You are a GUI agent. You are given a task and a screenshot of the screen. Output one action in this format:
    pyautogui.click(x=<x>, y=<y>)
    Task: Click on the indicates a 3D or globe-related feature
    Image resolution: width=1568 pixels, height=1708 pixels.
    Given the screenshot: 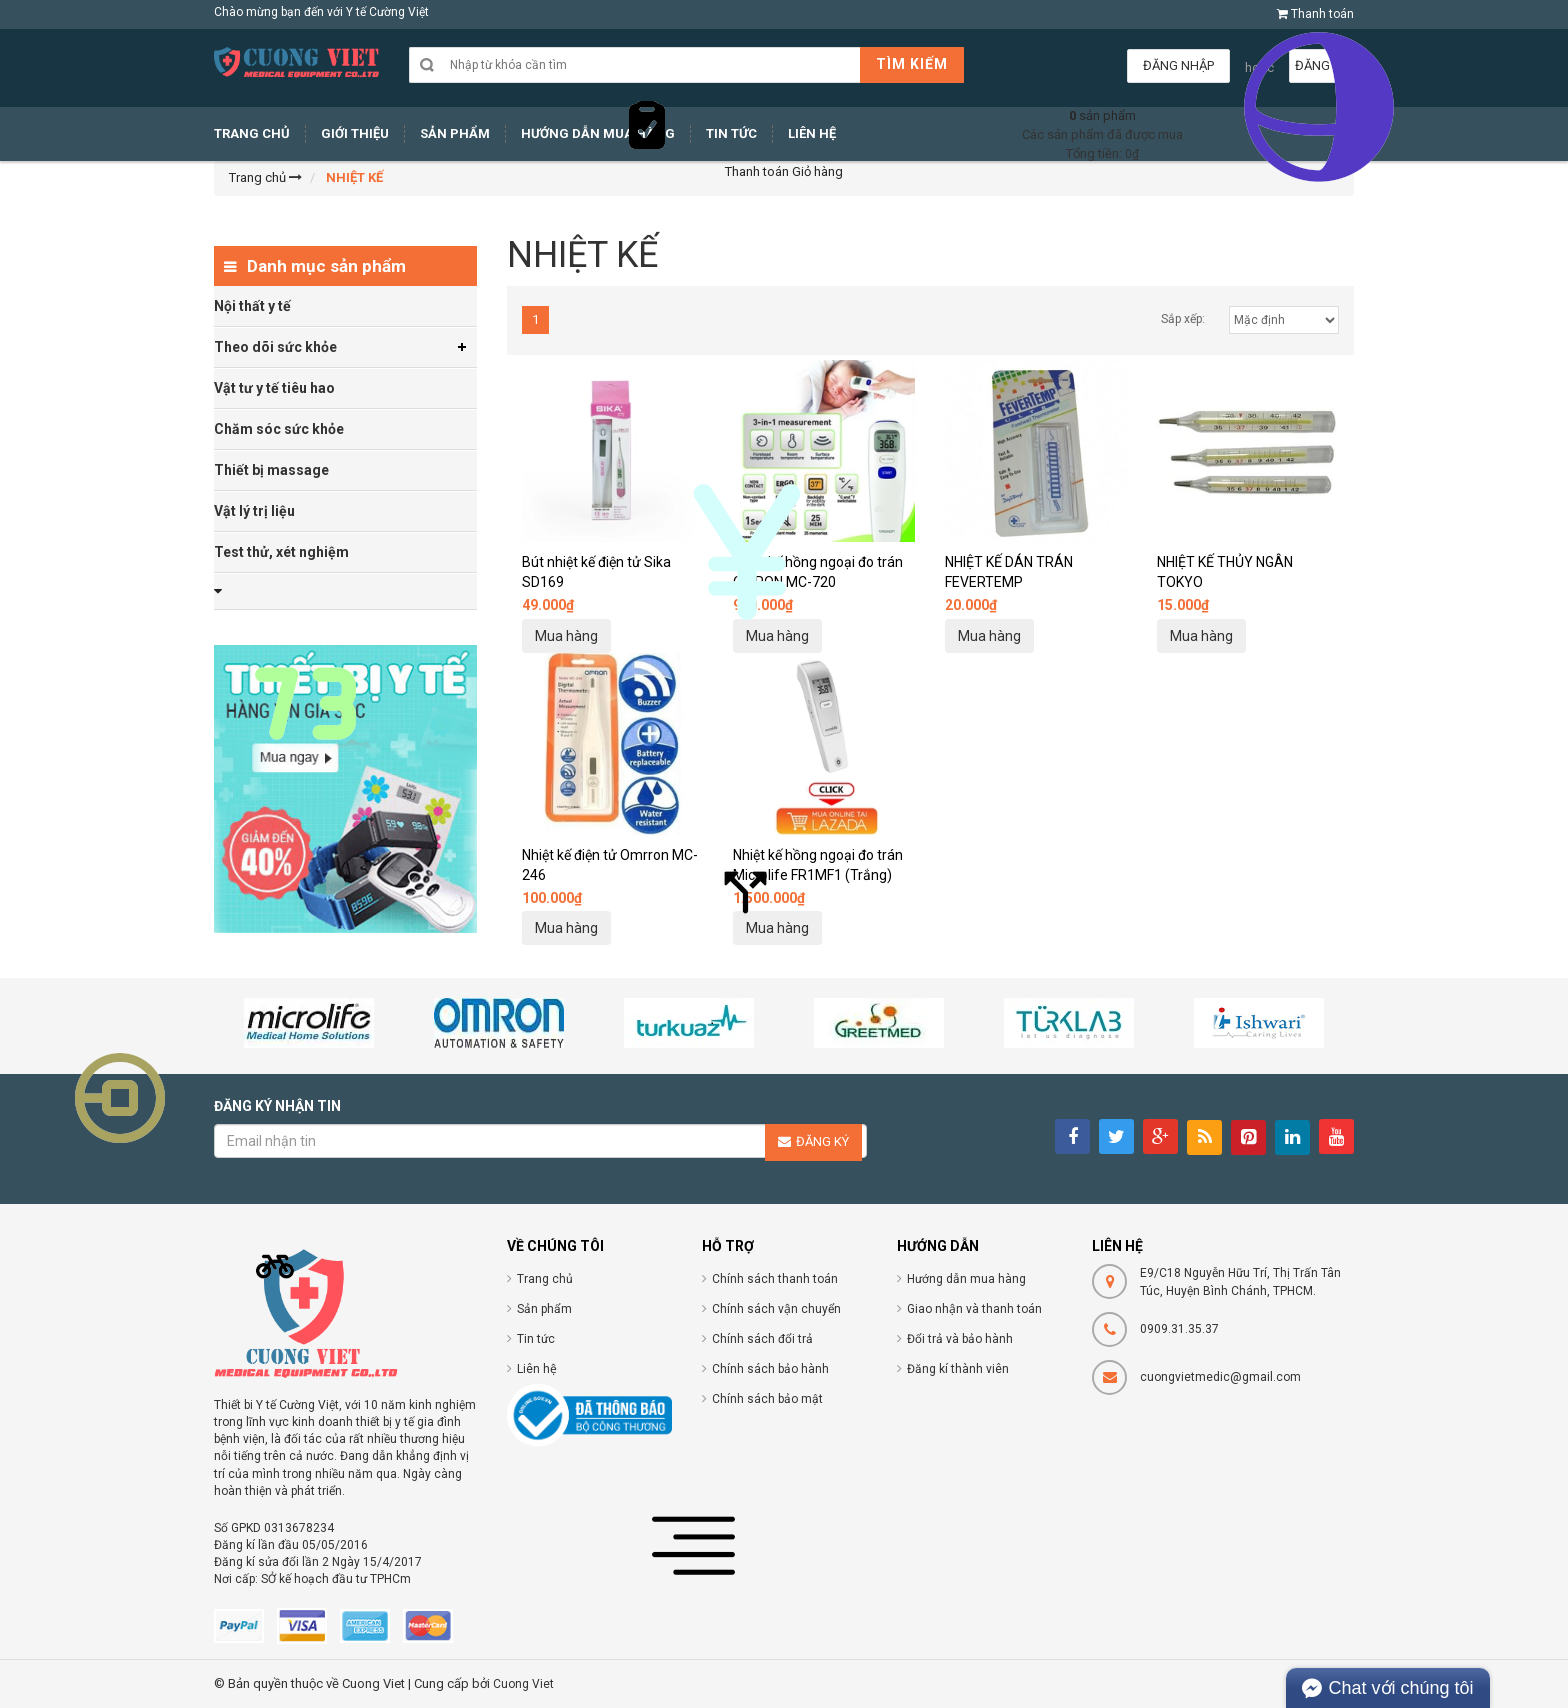 What is the action you would take?
    pyautogui.click(x=1319, y=107)
    